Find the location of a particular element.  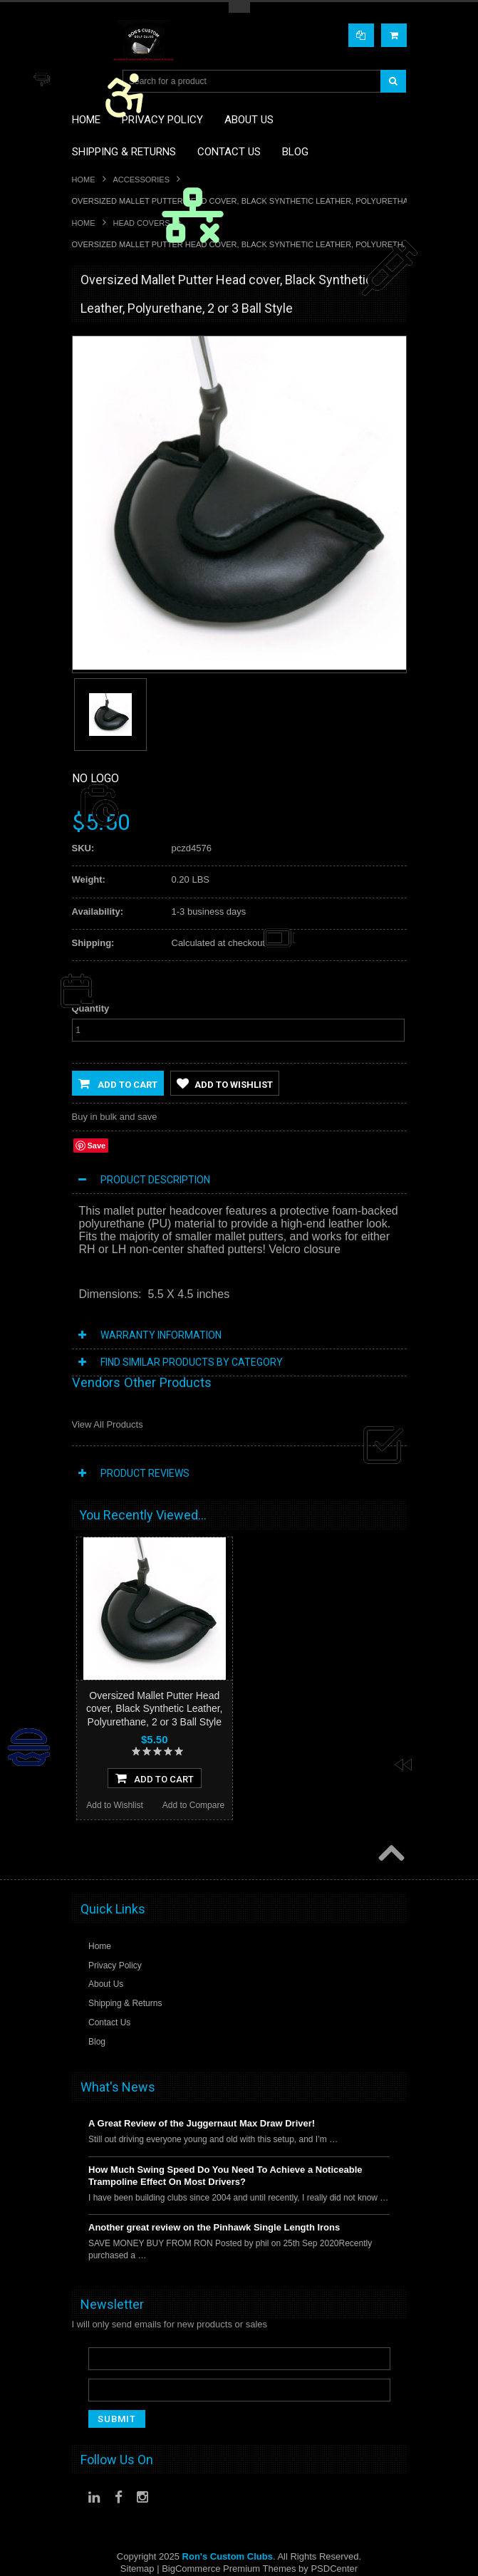

remove an event from your calendar is located at coordinates (76, 991).